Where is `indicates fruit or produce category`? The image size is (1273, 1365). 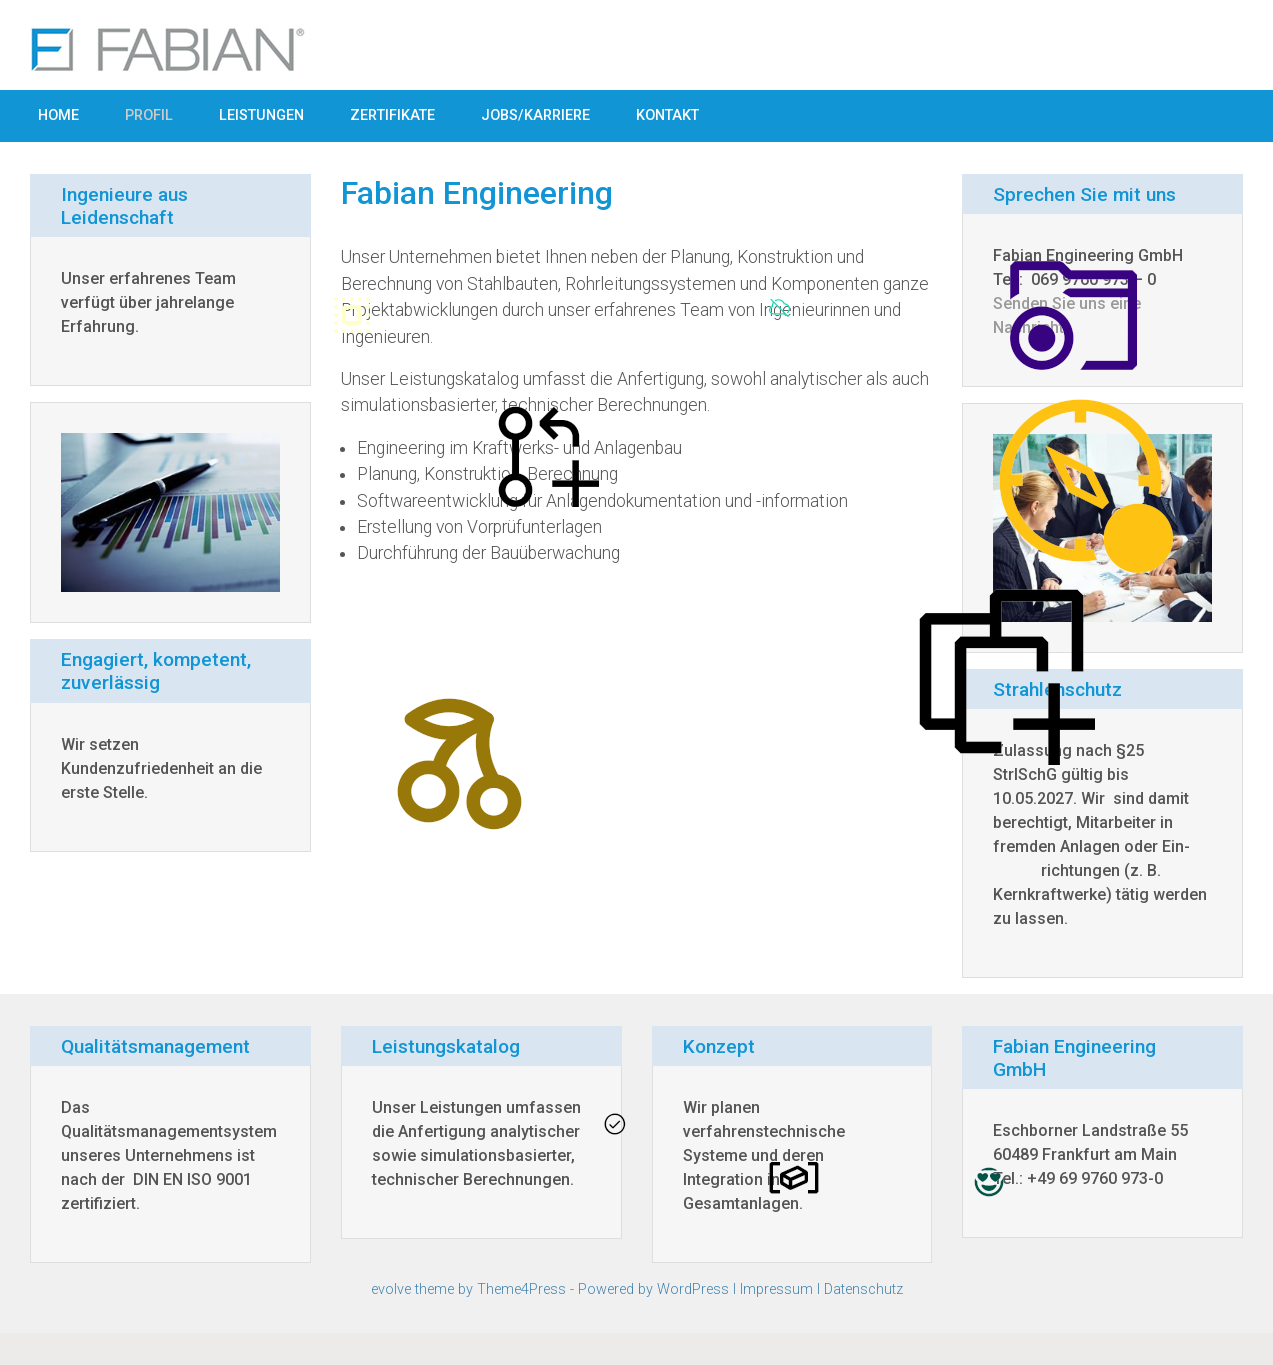
indicates fruit or produce category is located at coordinates (459, 760).